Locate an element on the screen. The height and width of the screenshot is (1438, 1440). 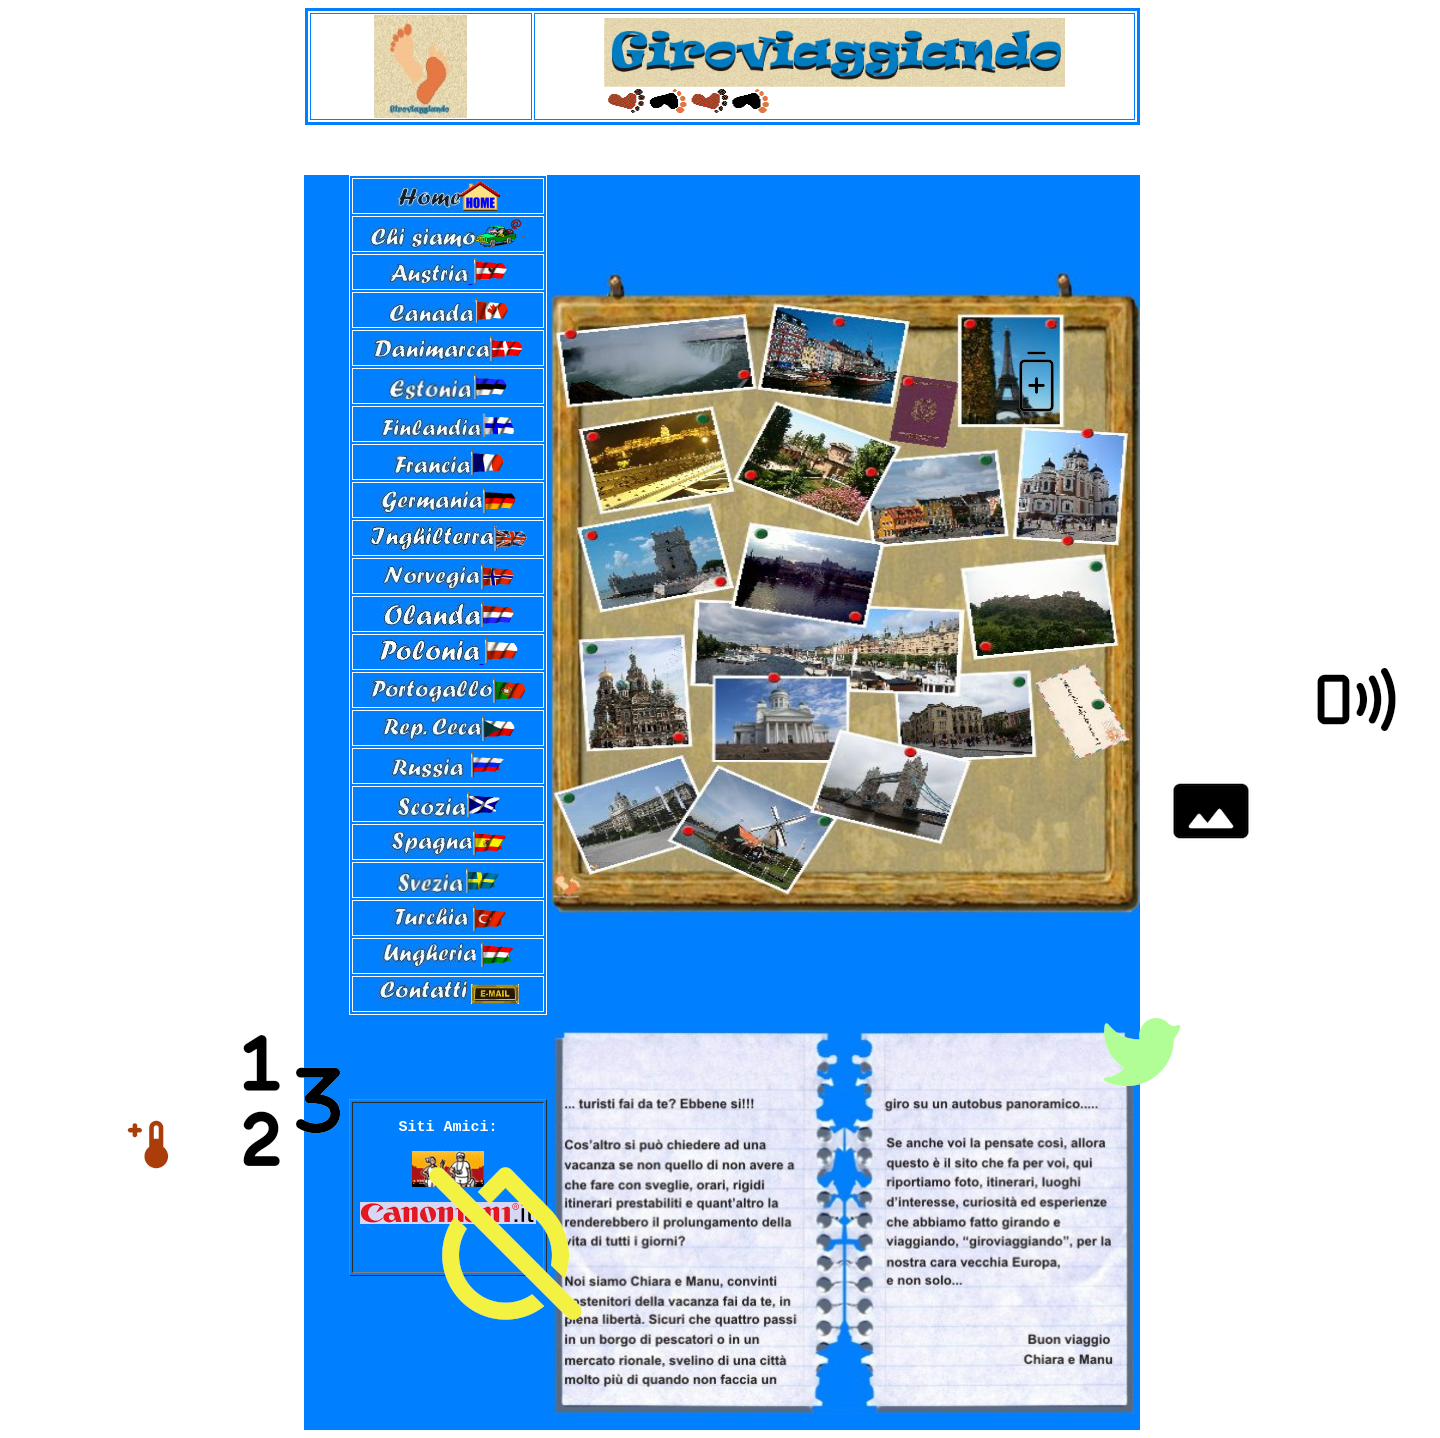
open twitter is located at coordinates (1142, 1052).